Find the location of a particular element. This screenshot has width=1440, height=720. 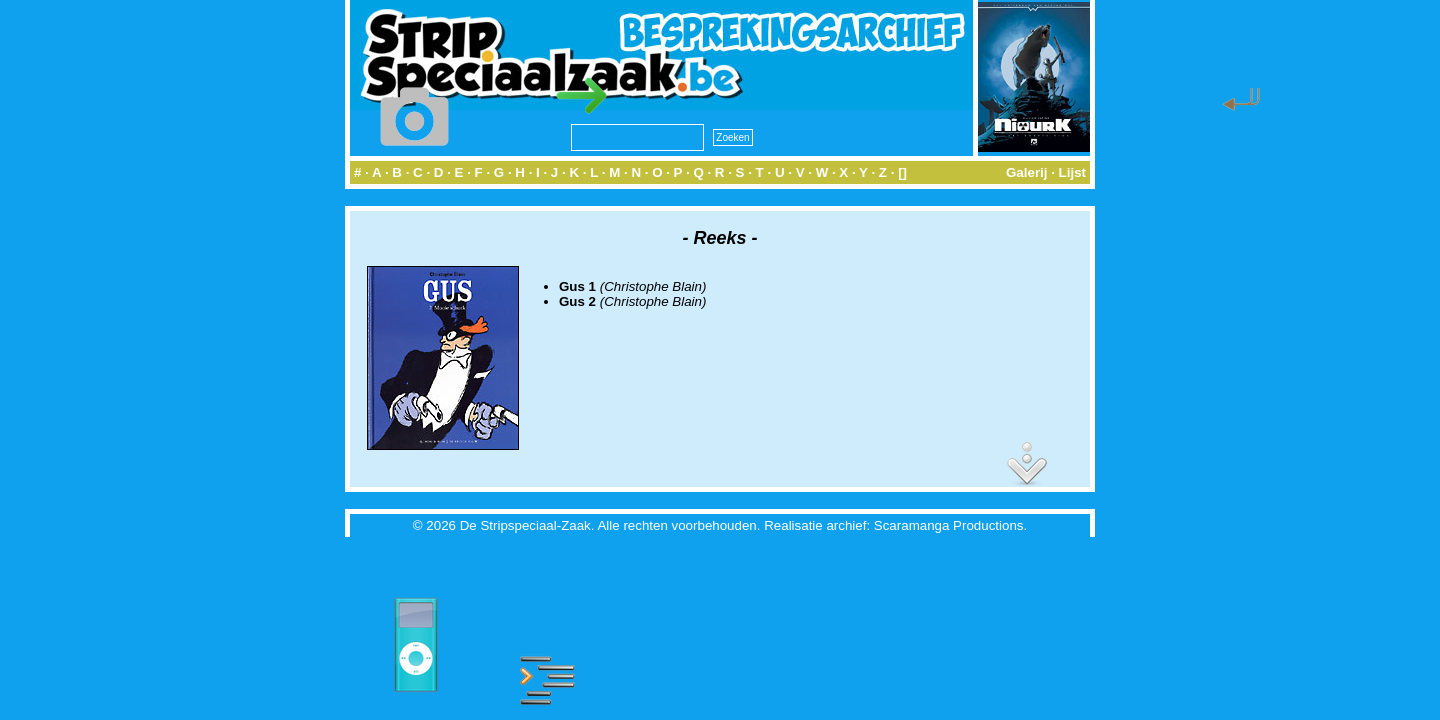

move a file or folder to a new location is located at coordinates (581, 95).